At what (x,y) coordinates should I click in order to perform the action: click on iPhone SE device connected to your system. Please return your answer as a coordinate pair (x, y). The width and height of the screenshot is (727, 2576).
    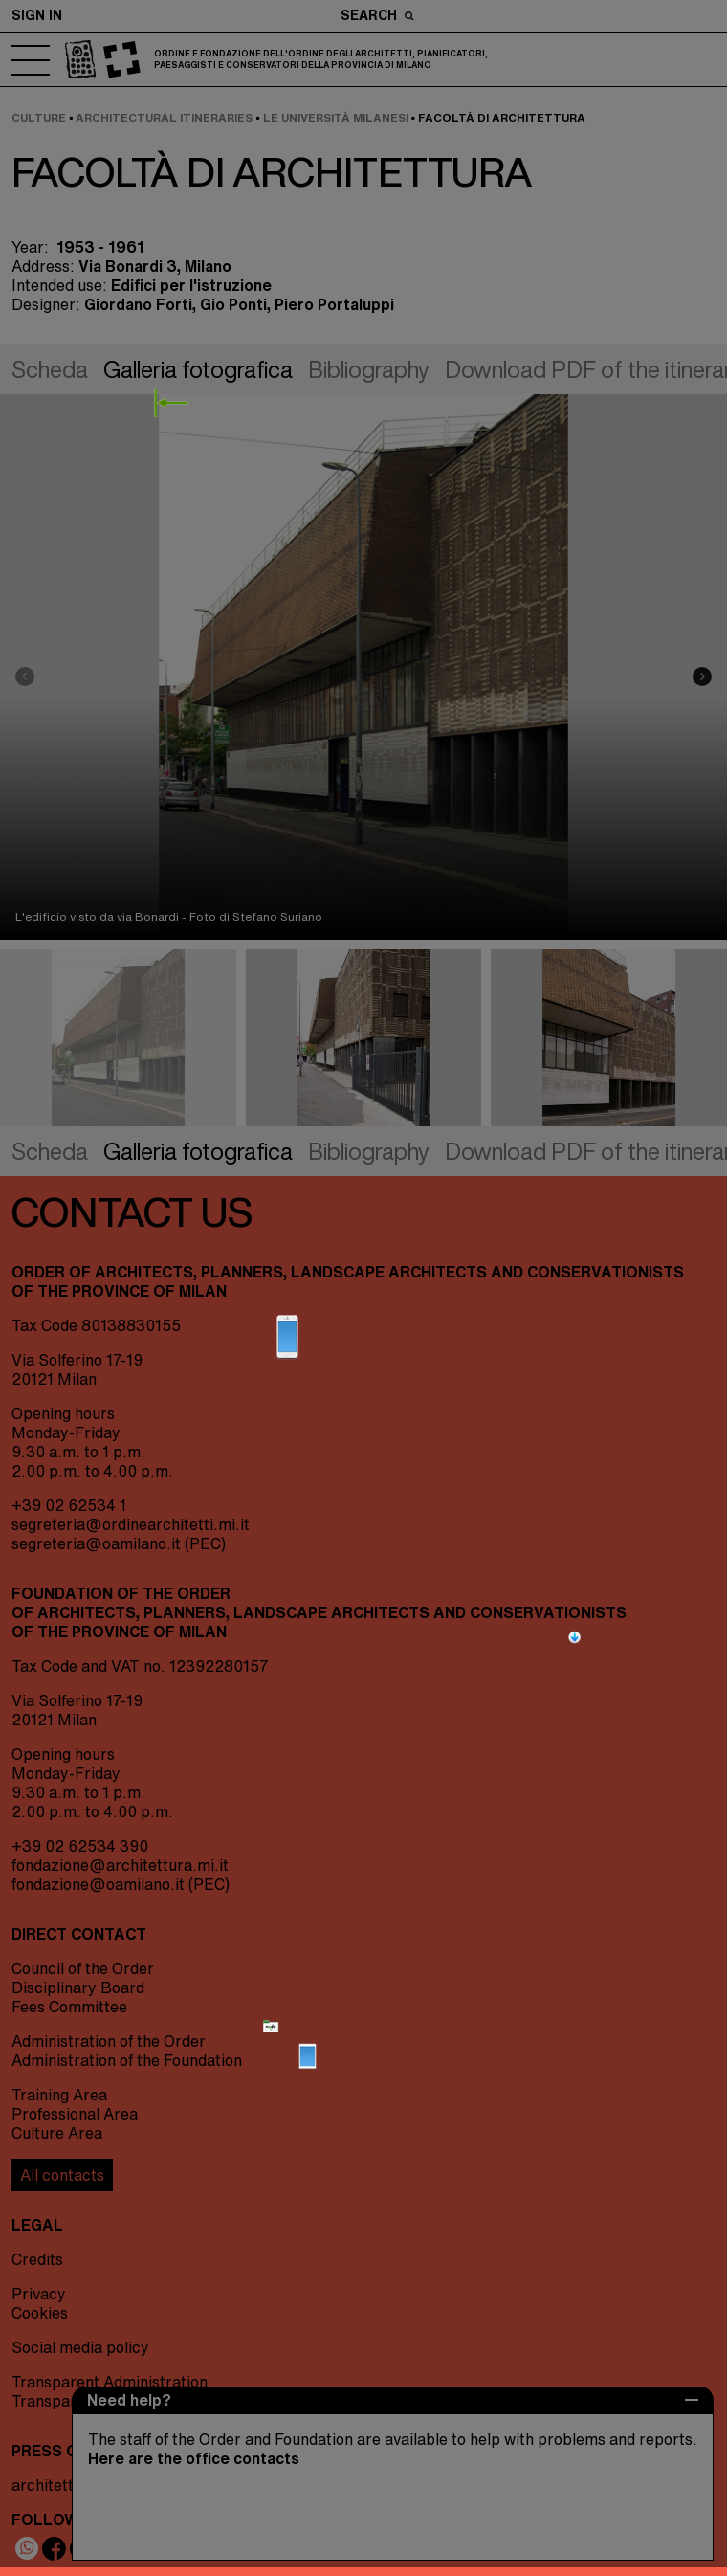
    Looking at the image, I should click on (287, 1337).